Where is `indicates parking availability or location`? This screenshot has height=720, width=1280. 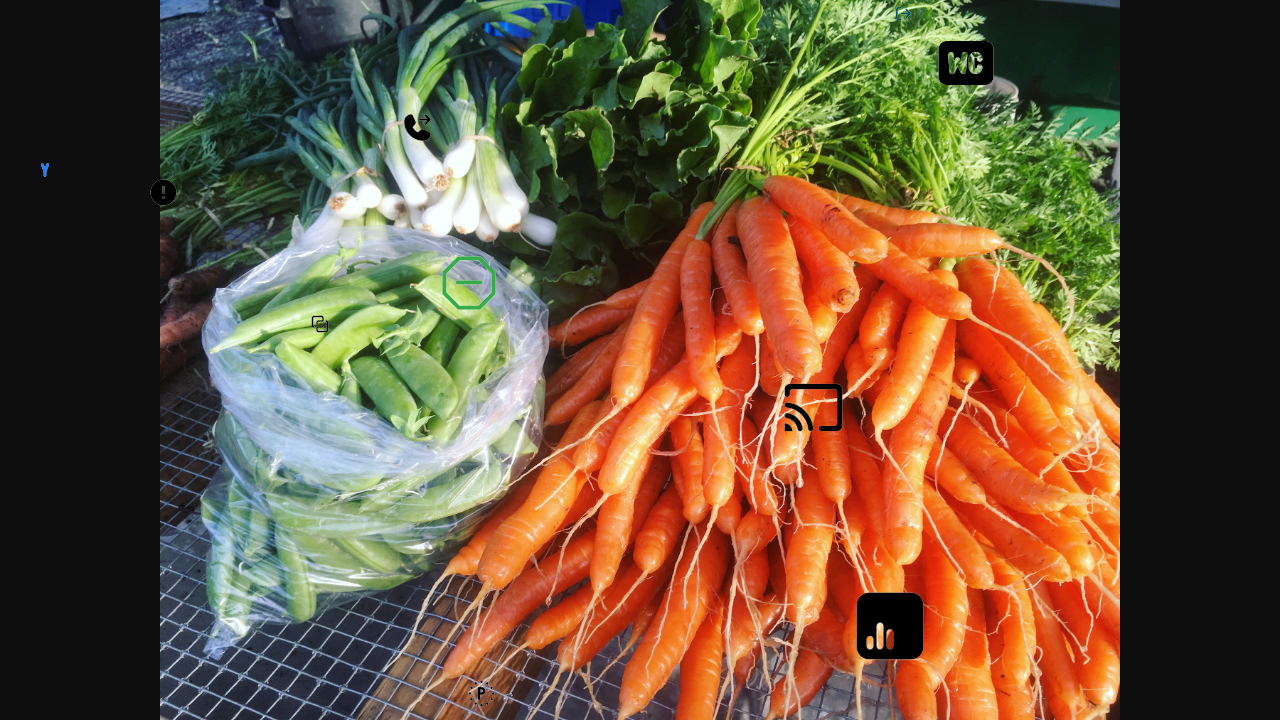 indicates parking availability or location is located at coordinates (481, 693).